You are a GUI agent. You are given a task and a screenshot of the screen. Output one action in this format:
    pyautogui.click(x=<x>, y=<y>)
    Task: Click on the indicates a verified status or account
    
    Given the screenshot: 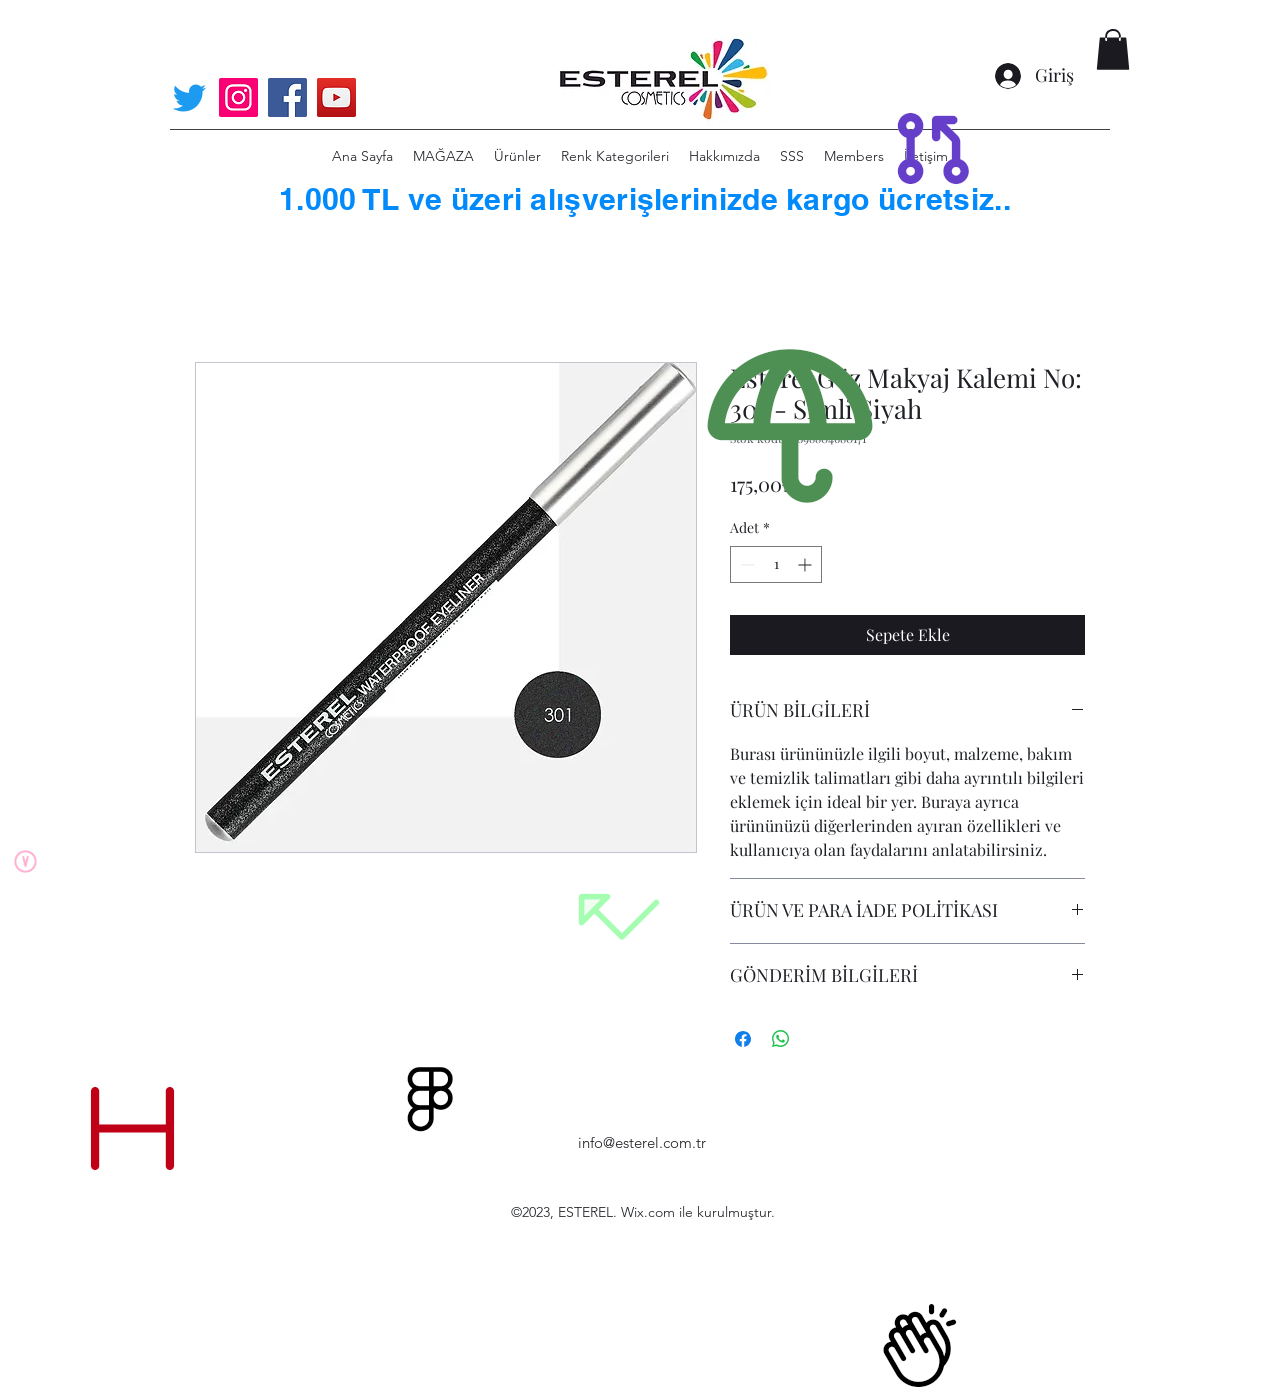 What is the action you would take?
    pyautogui.click(x=25, y=861)
    